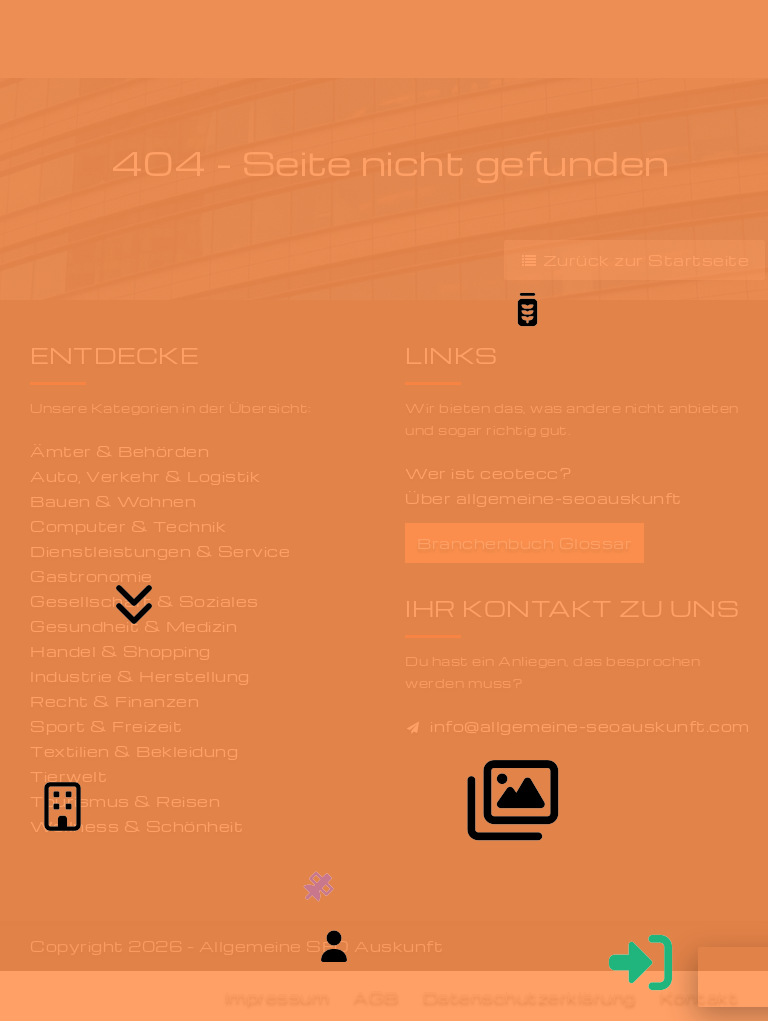 The width and height of the screenshot is (768, 1021). Describe the element at coordinates (640, 962) in the screenshot. I see `log in to your account` at that location.